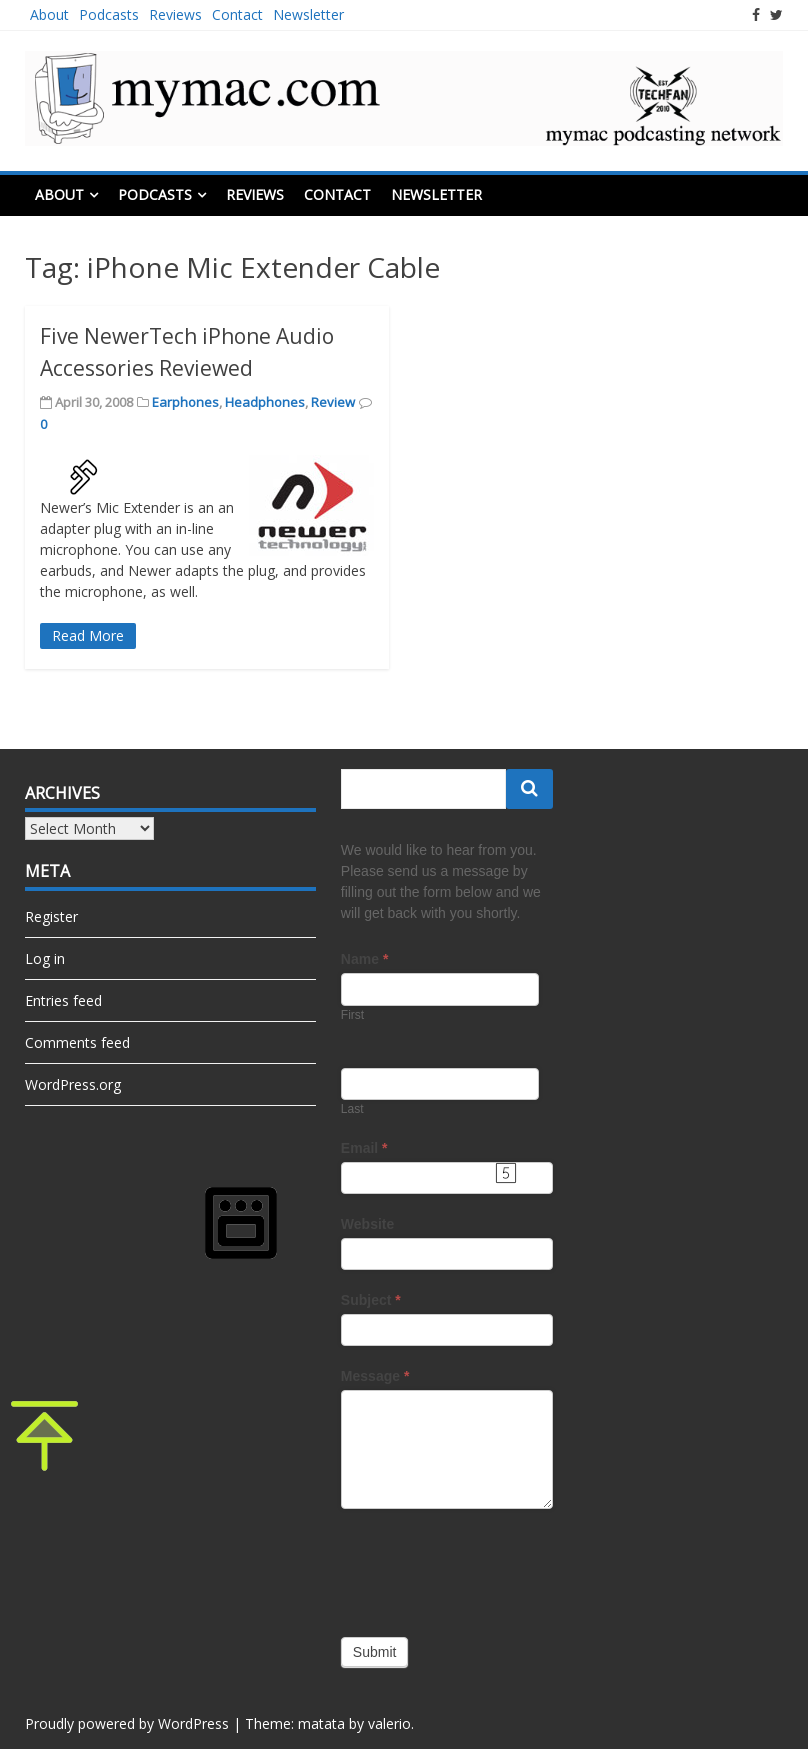 The image size is (808, 1749). What do you see at coordinates (241, 1223) in the screenshot?
I see `access oven or cooking appliance controls` at bounding box center [241, 1223].